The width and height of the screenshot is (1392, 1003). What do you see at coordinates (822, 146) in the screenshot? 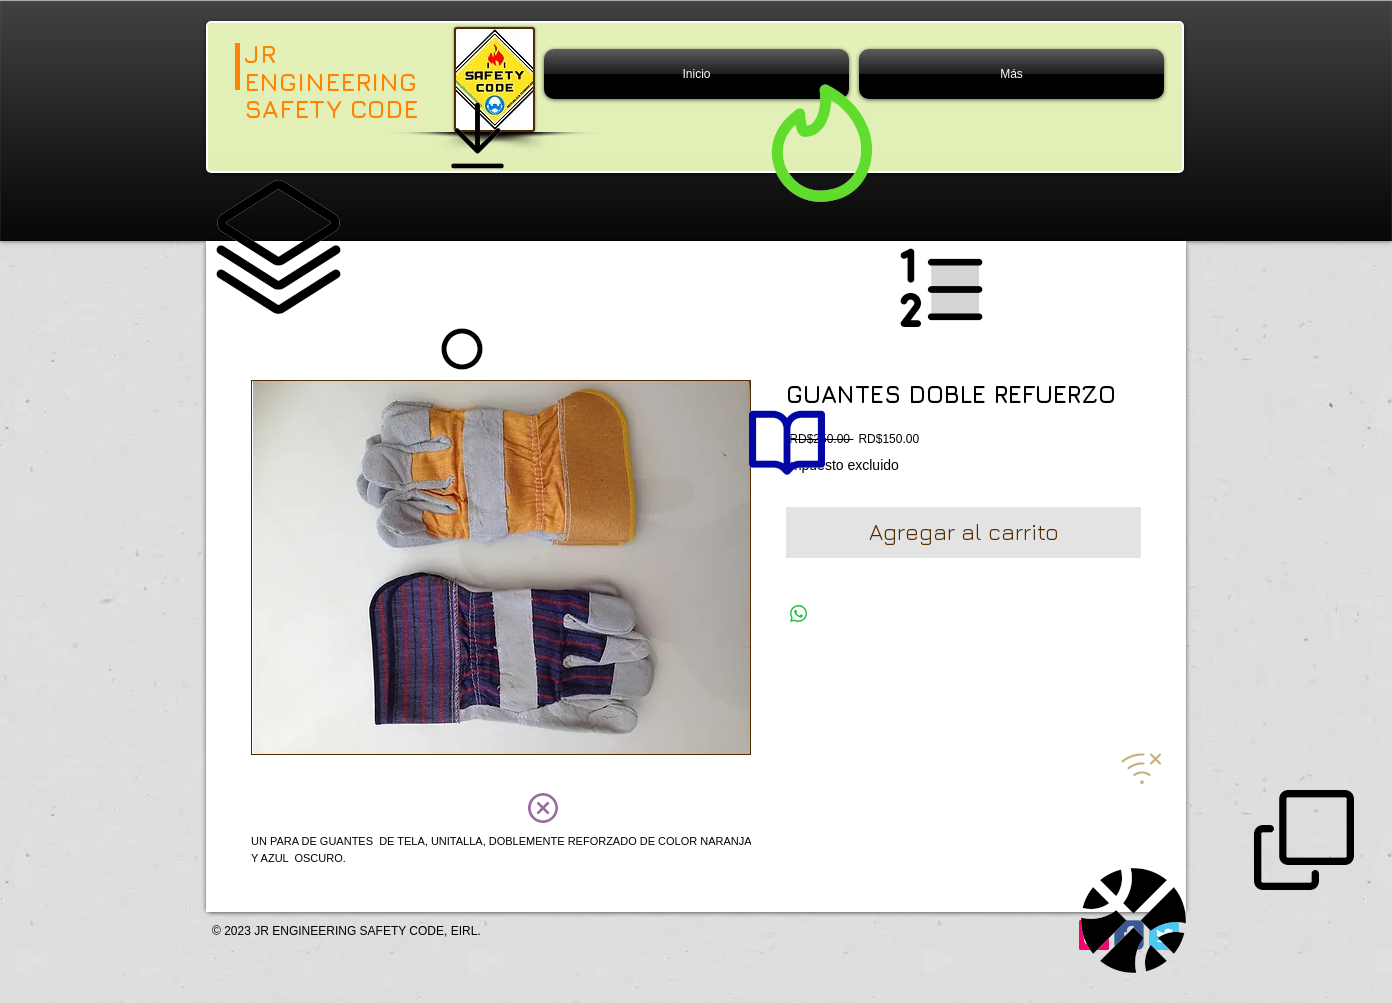
I see `open tinder dating app` at bounding box center [822, 146].